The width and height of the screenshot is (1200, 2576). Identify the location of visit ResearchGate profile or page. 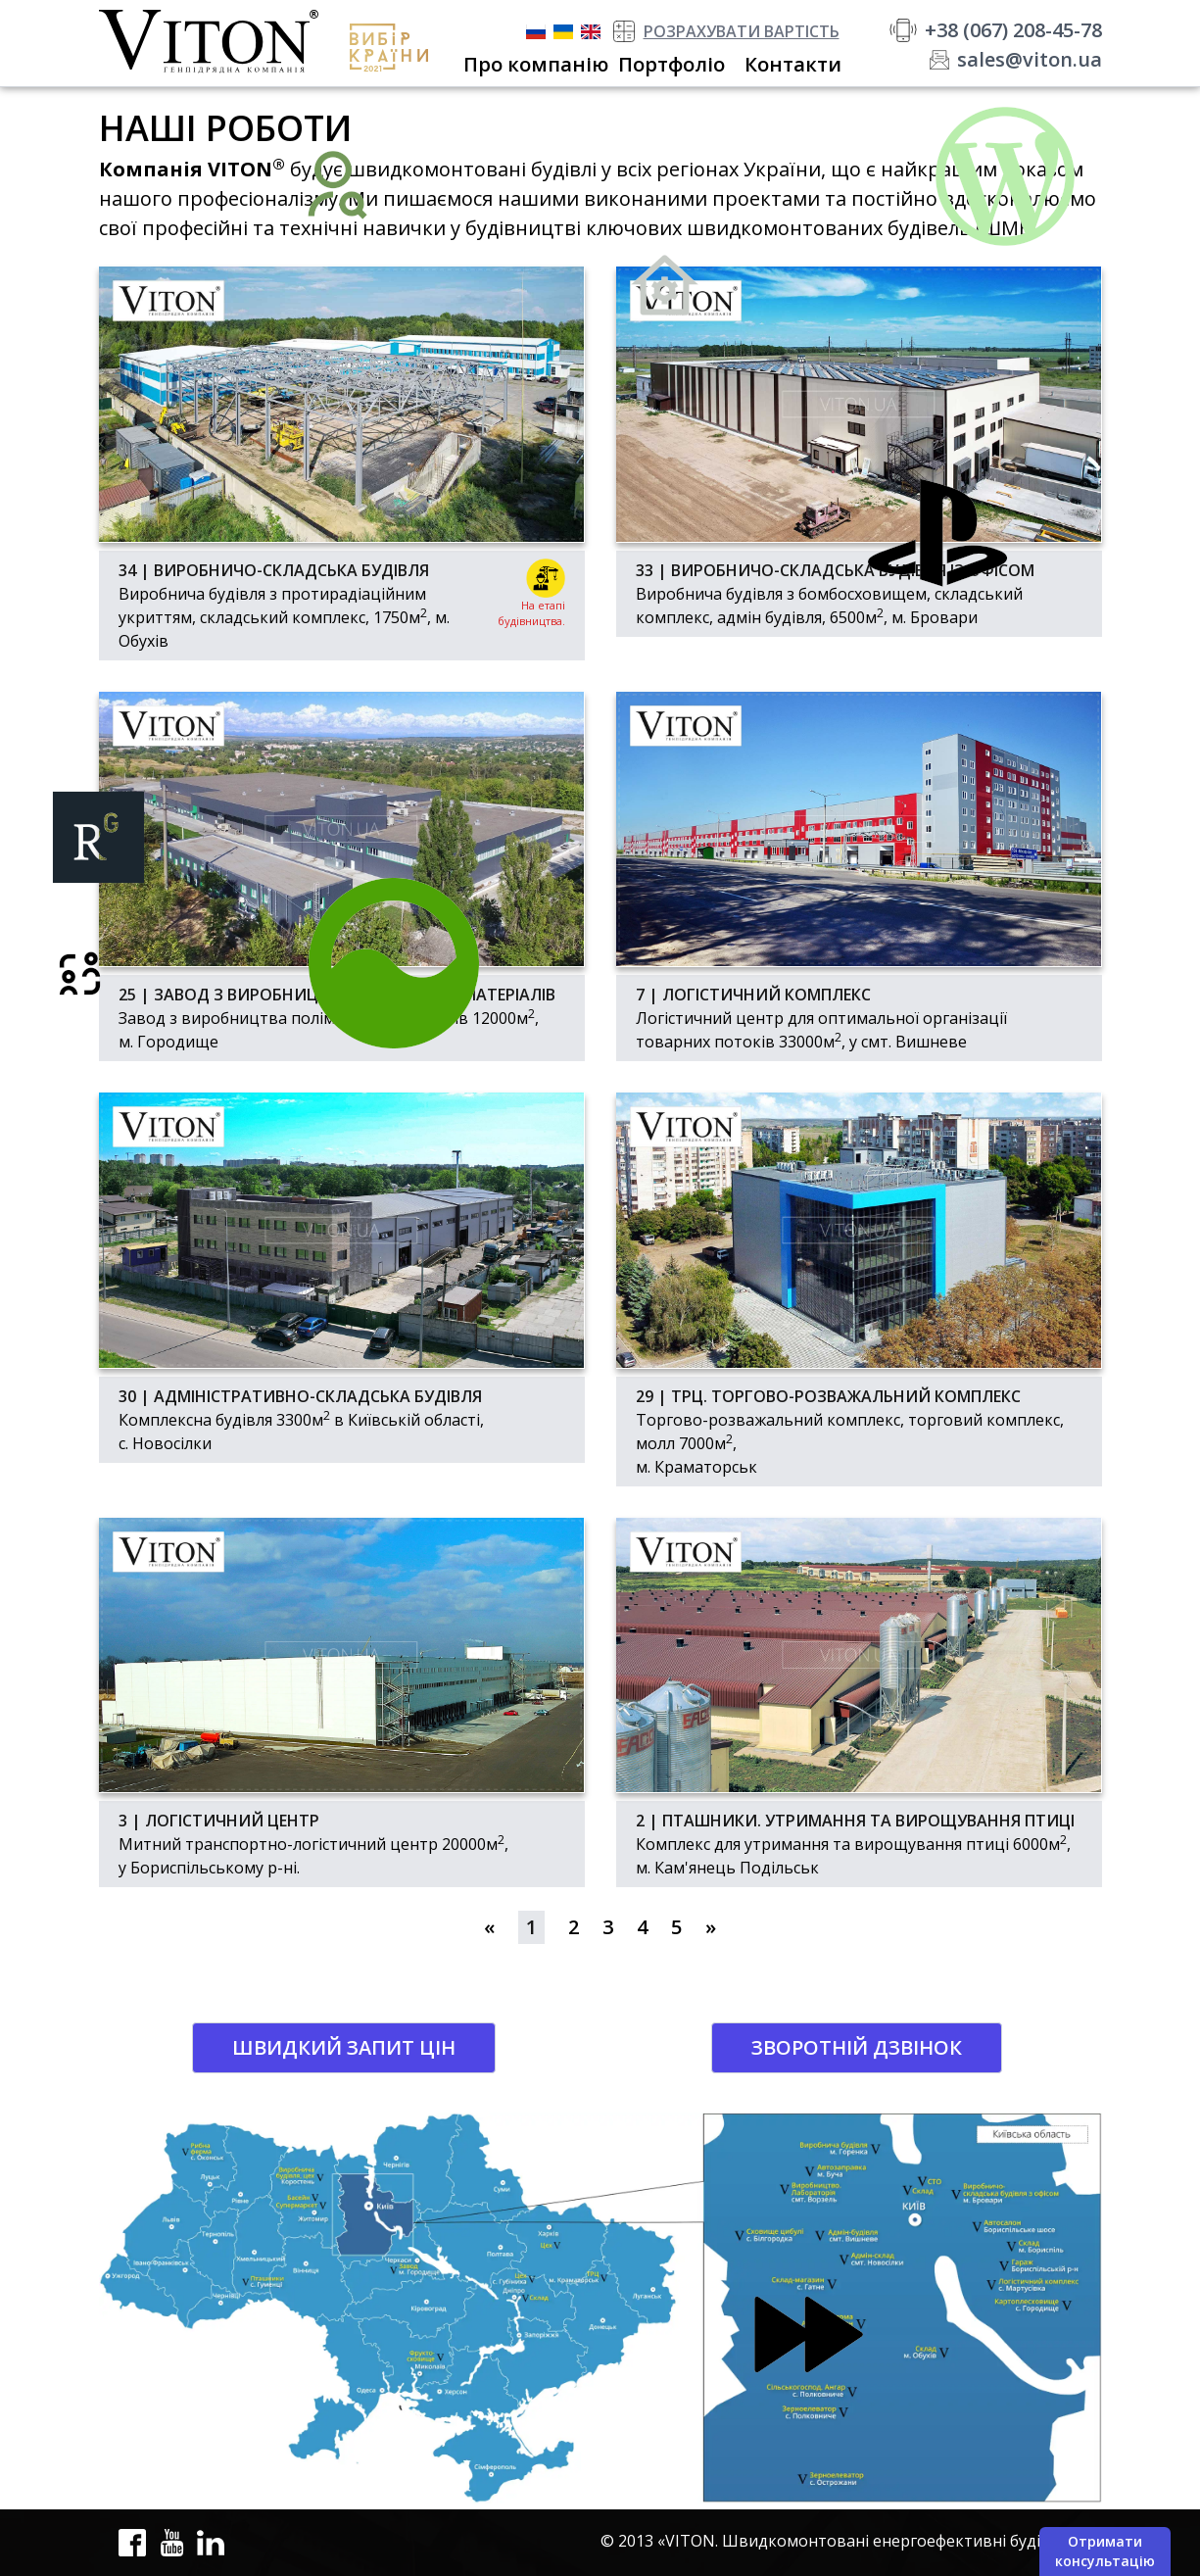
(98, 837).